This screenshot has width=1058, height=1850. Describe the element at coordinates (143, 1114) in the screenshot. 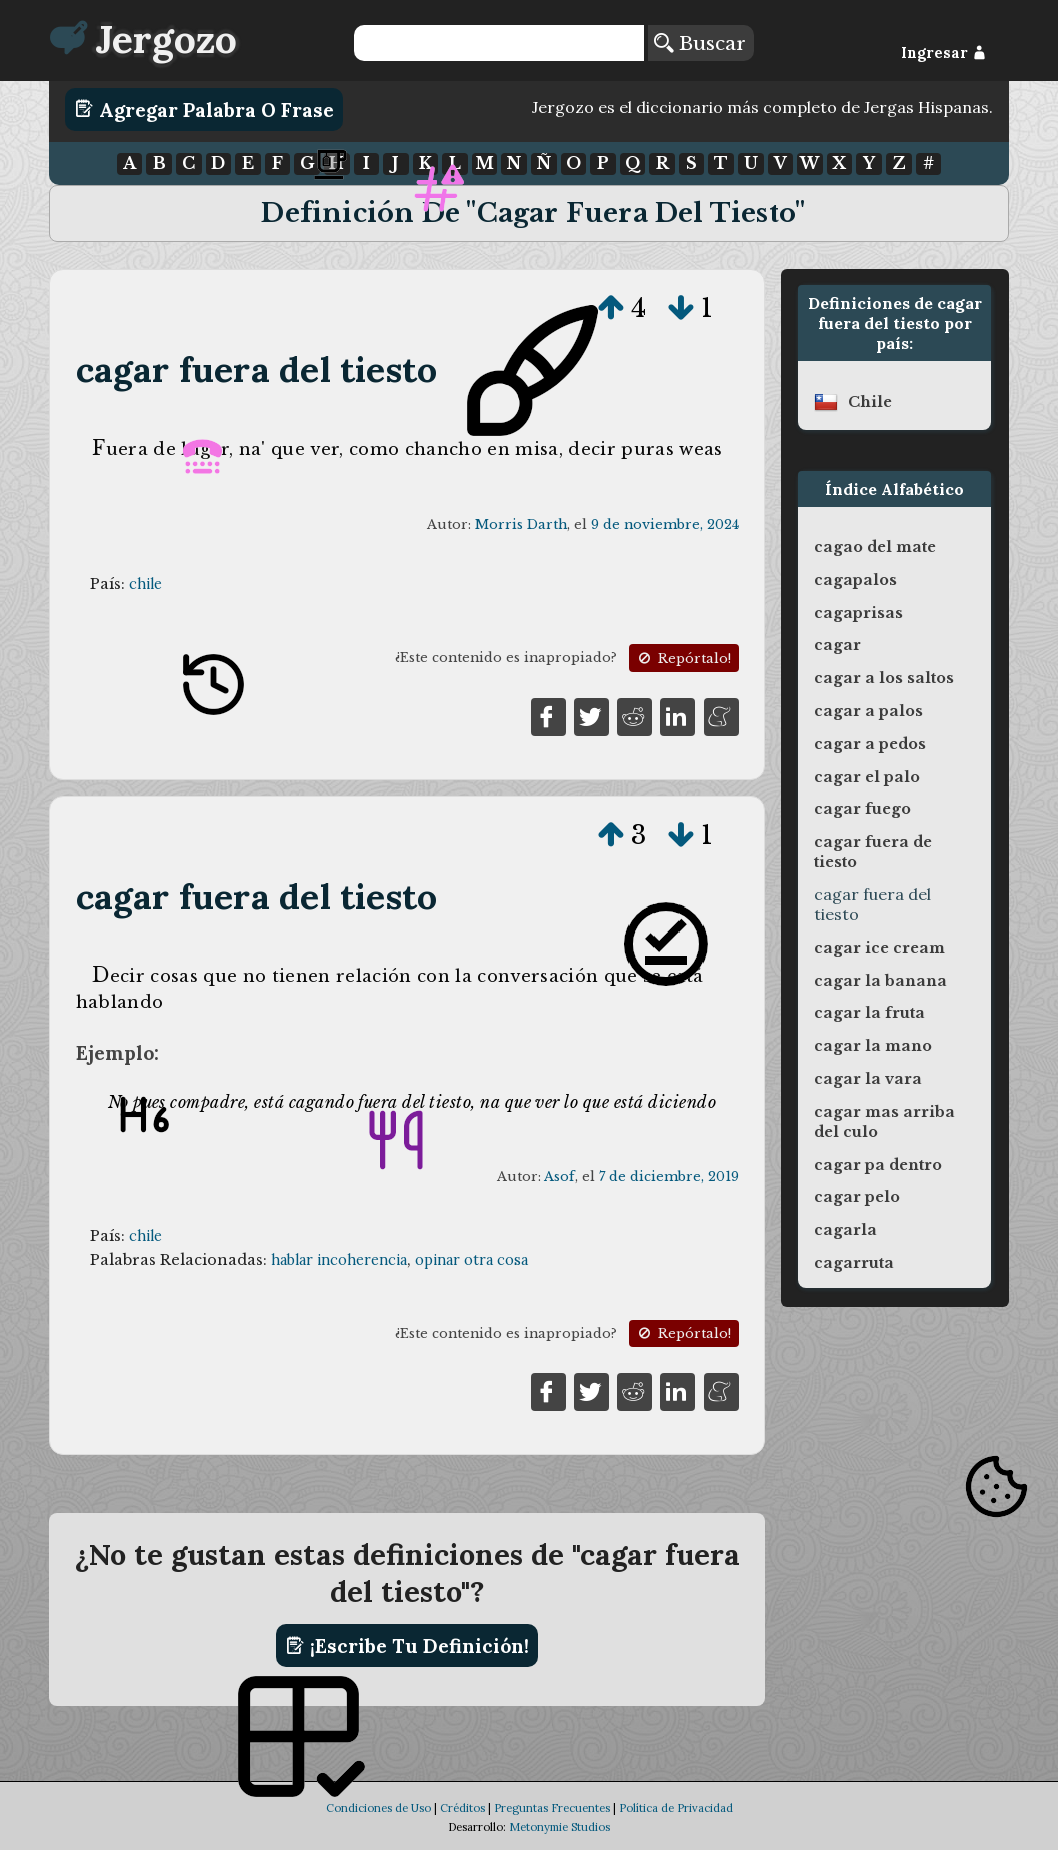

I see `format text as heading level 6` at that location.